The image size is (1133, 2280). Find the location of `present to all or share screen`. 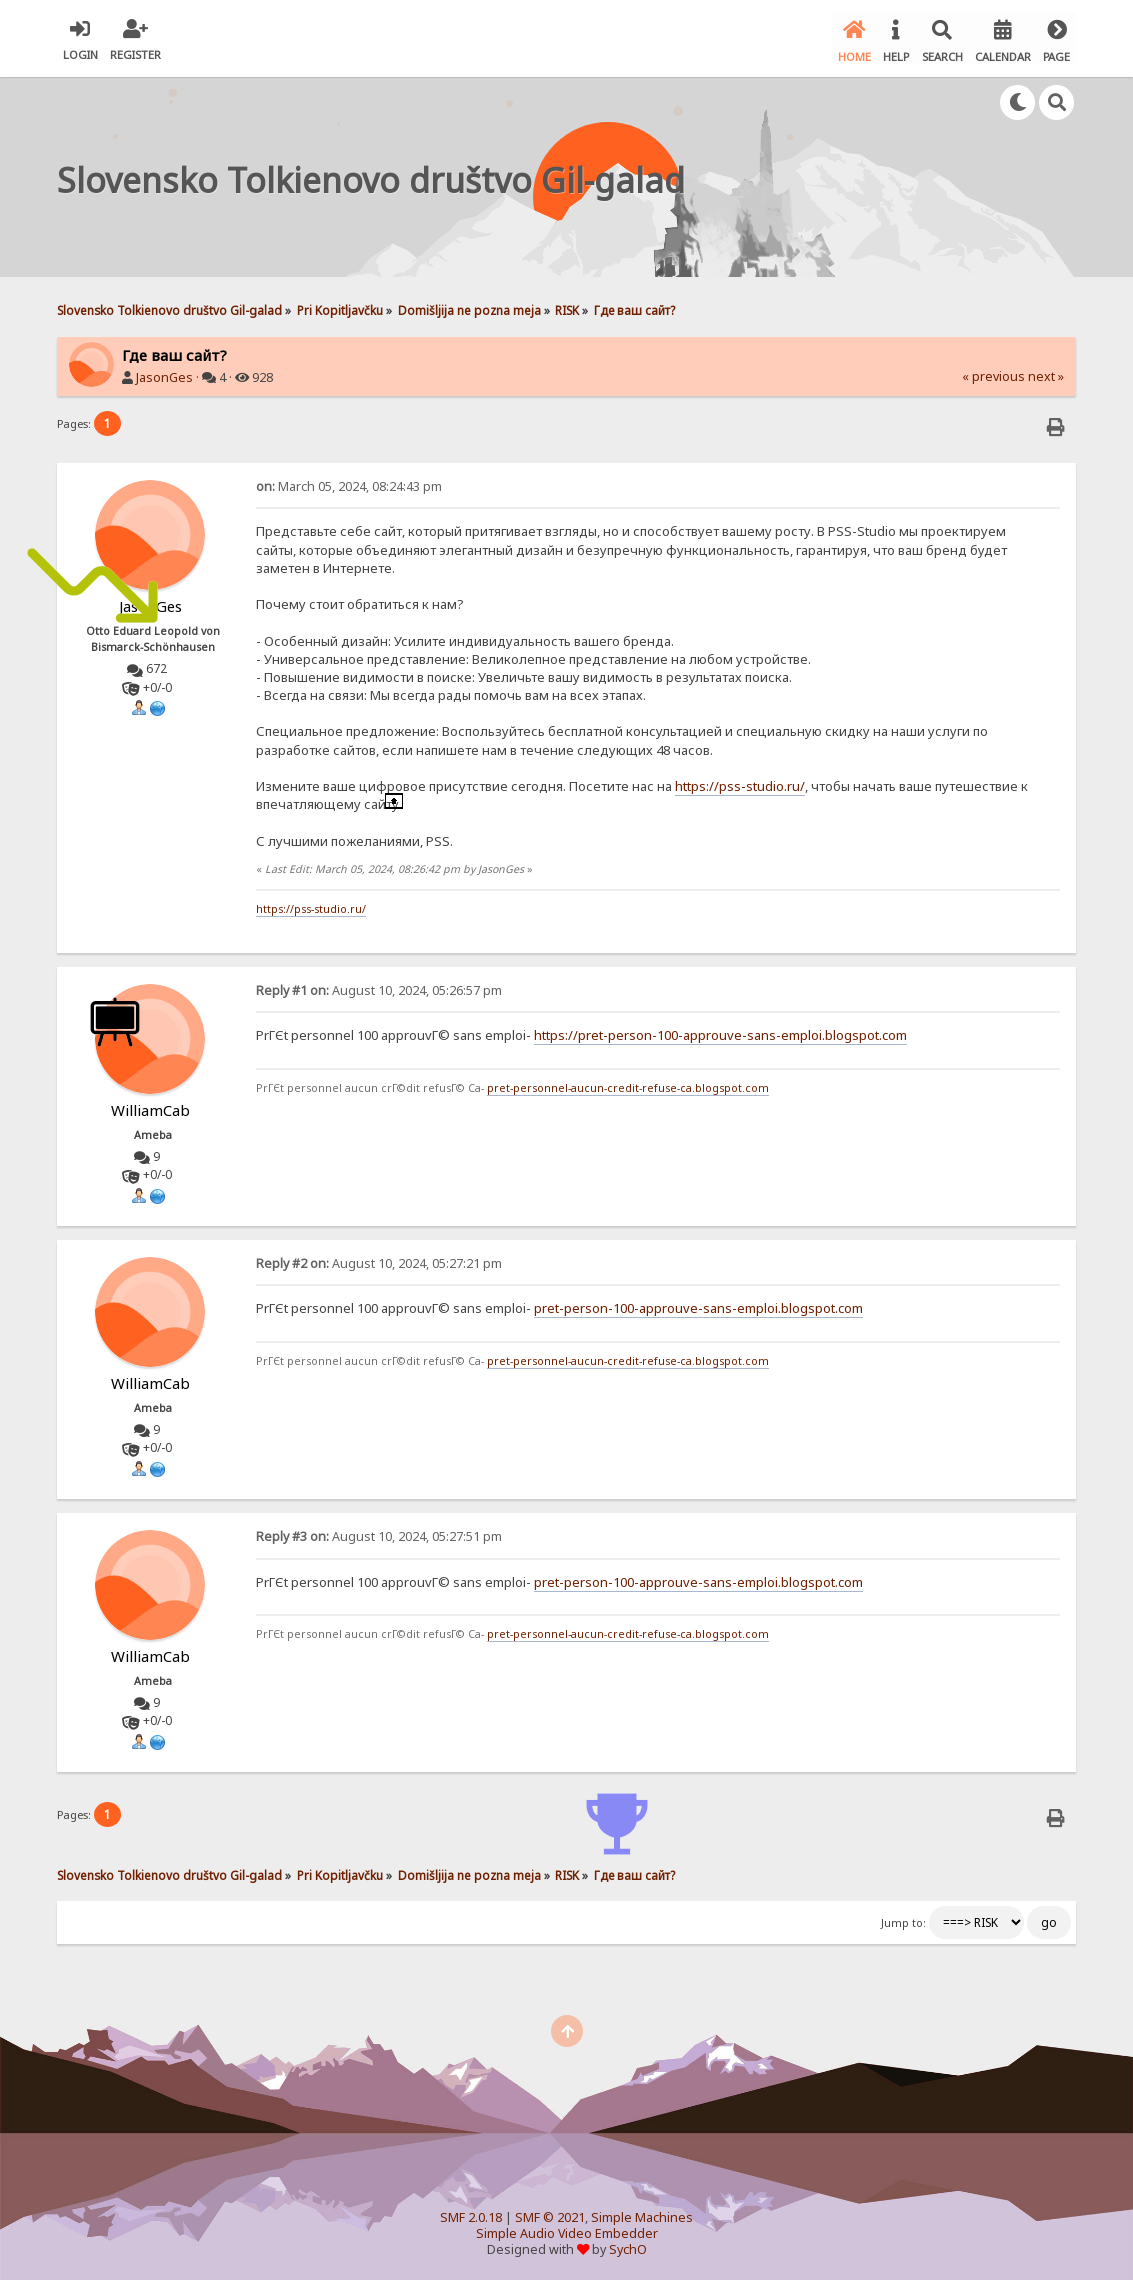

present to all or share screen is located at coordinates (394, 801).